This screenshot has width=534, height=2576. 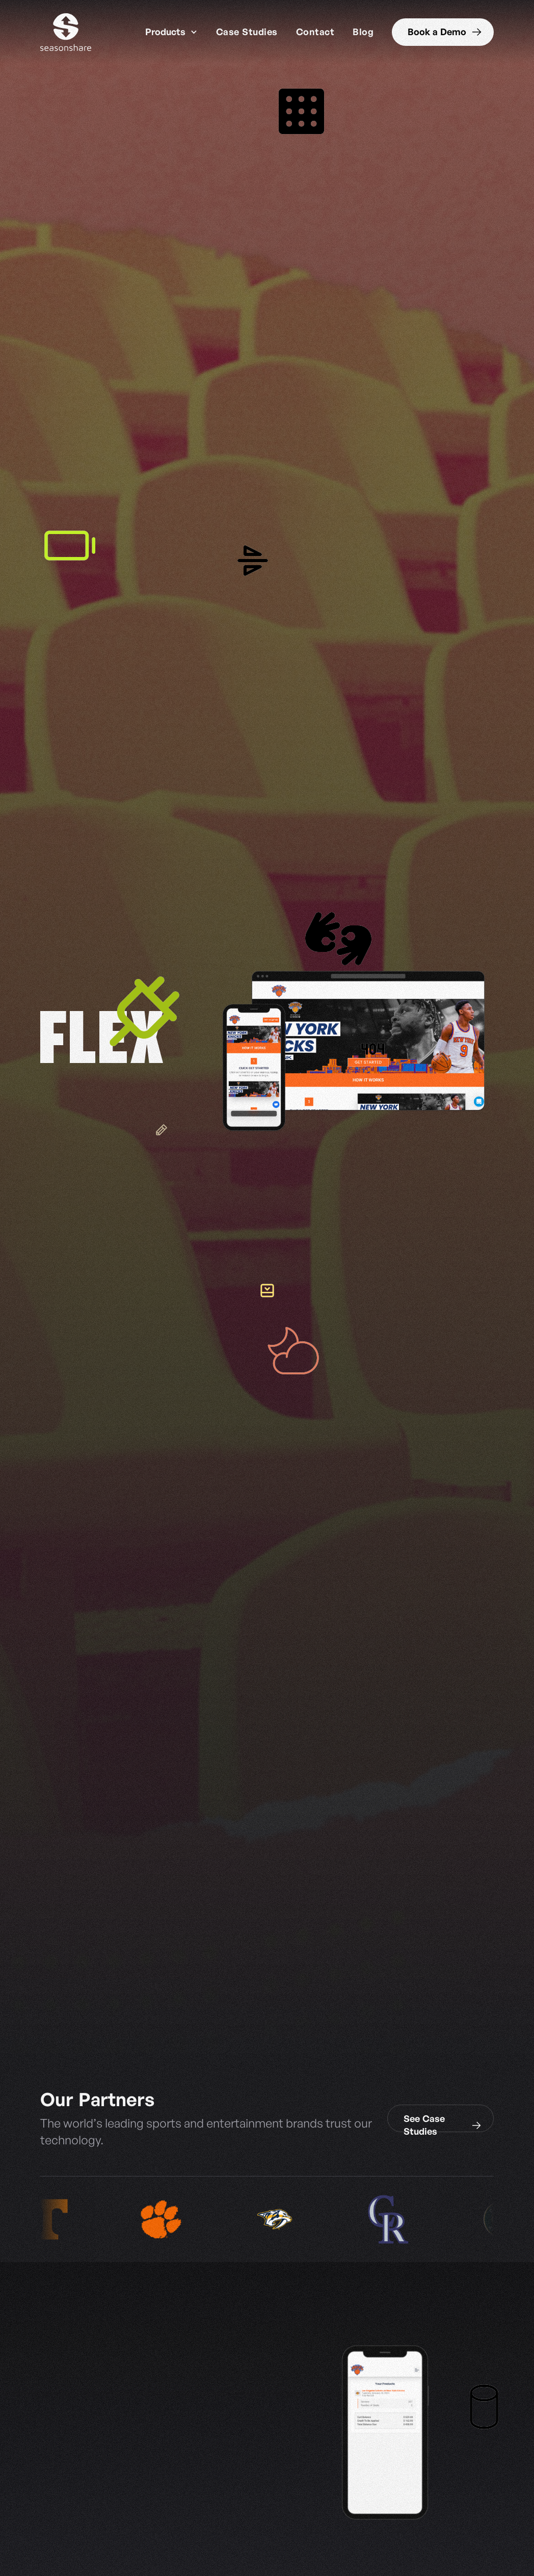 I want to click on edit or modify content, so click(x=161, y=1130).